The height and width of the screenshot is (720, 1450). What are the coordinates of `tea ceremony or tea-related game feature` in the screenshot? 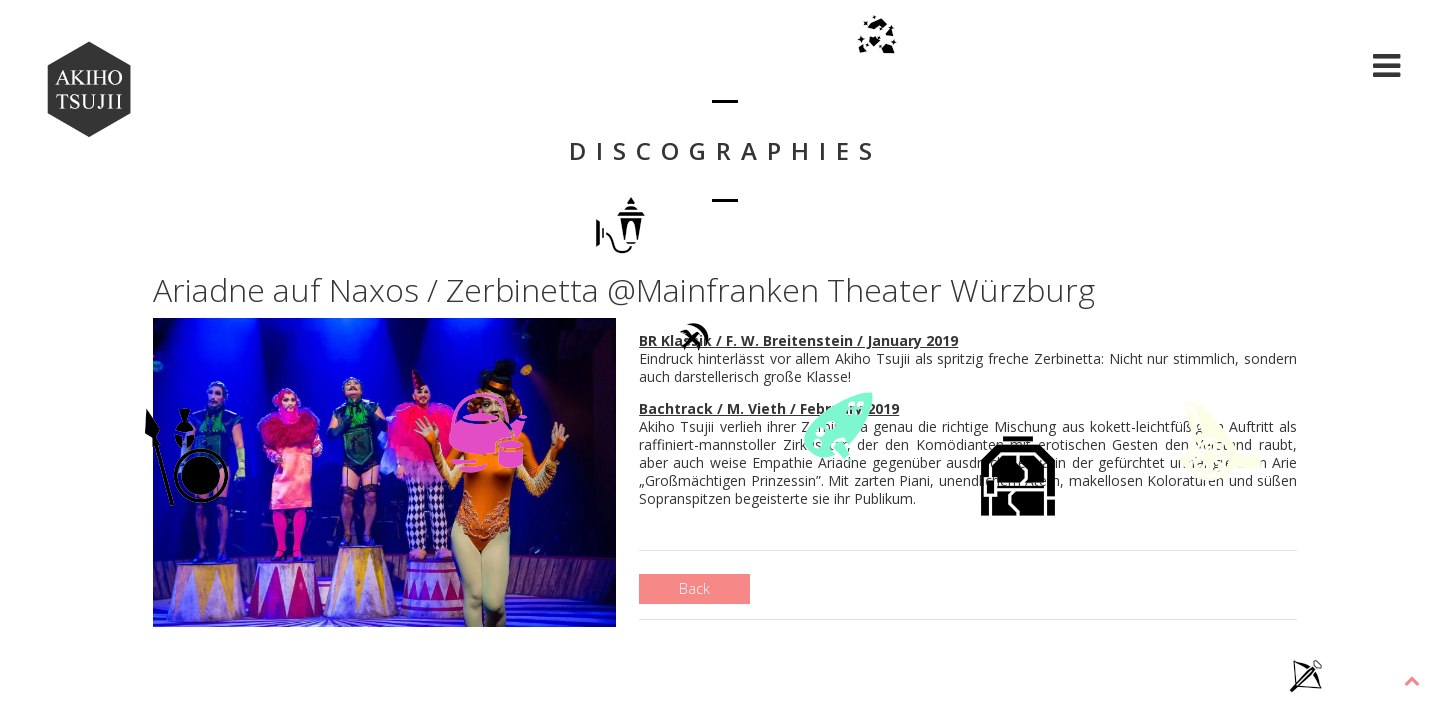 It's located at (488, 433).